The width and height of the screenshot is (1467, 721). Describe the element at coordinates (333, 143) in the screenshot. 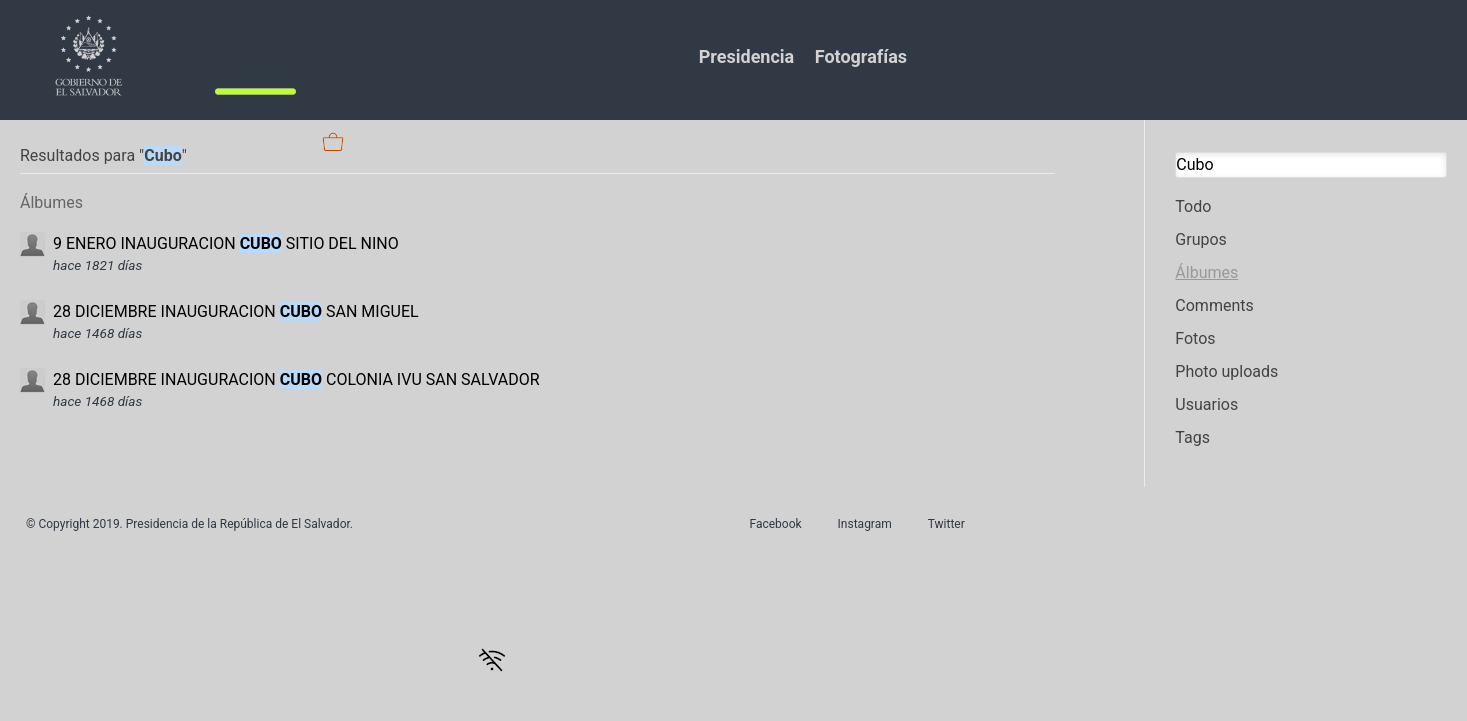

I see `view your shopping bag` at that location.